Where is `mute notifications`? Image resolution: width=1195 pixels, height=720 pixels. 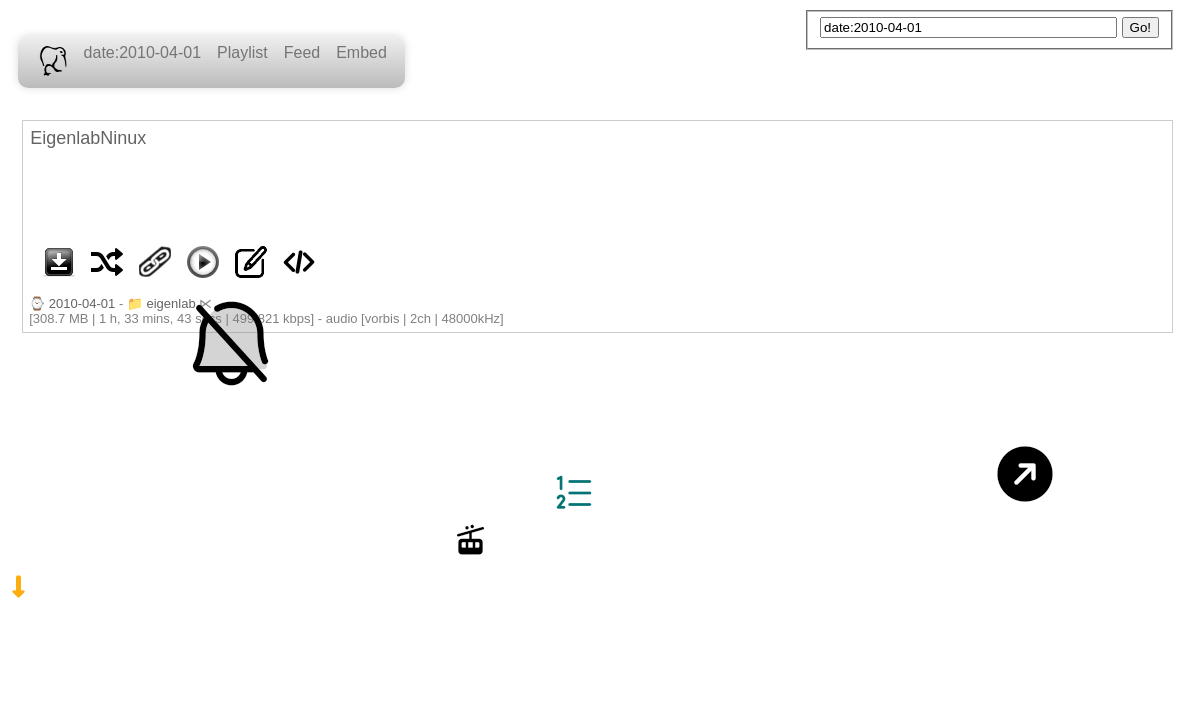 mute notifications is located at coordinates (231, 343).